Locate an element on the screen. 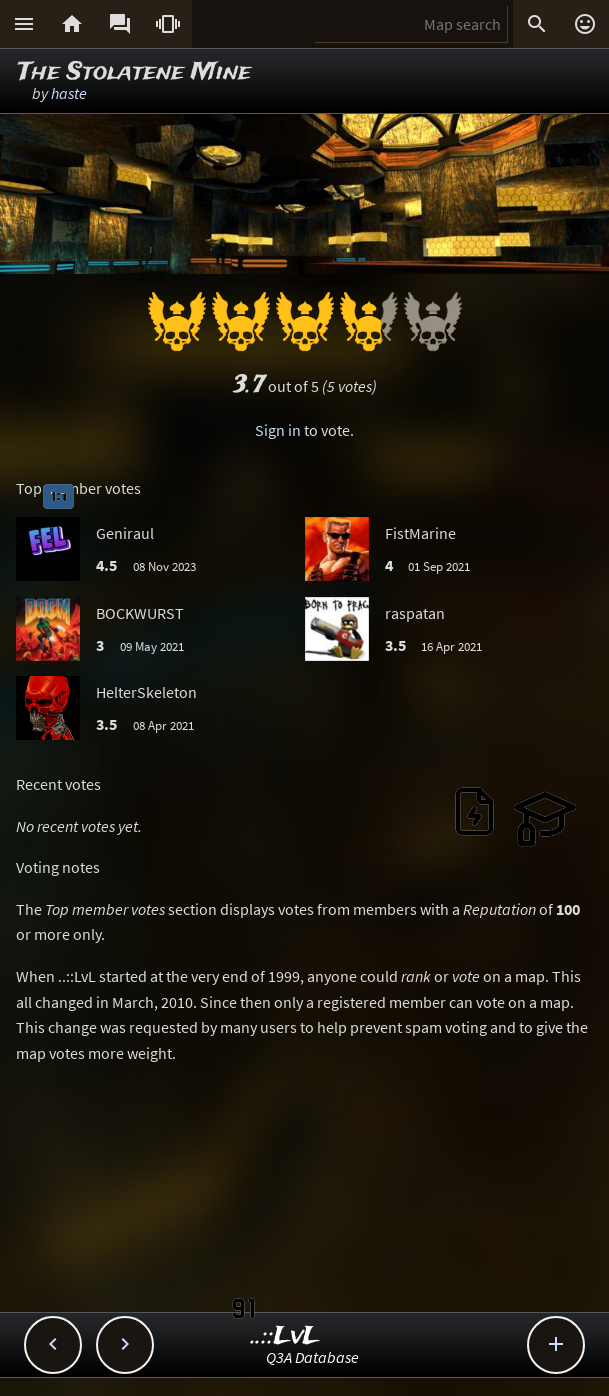  indicates 91 unread notifications or items is located at coordinates (244, 1308).